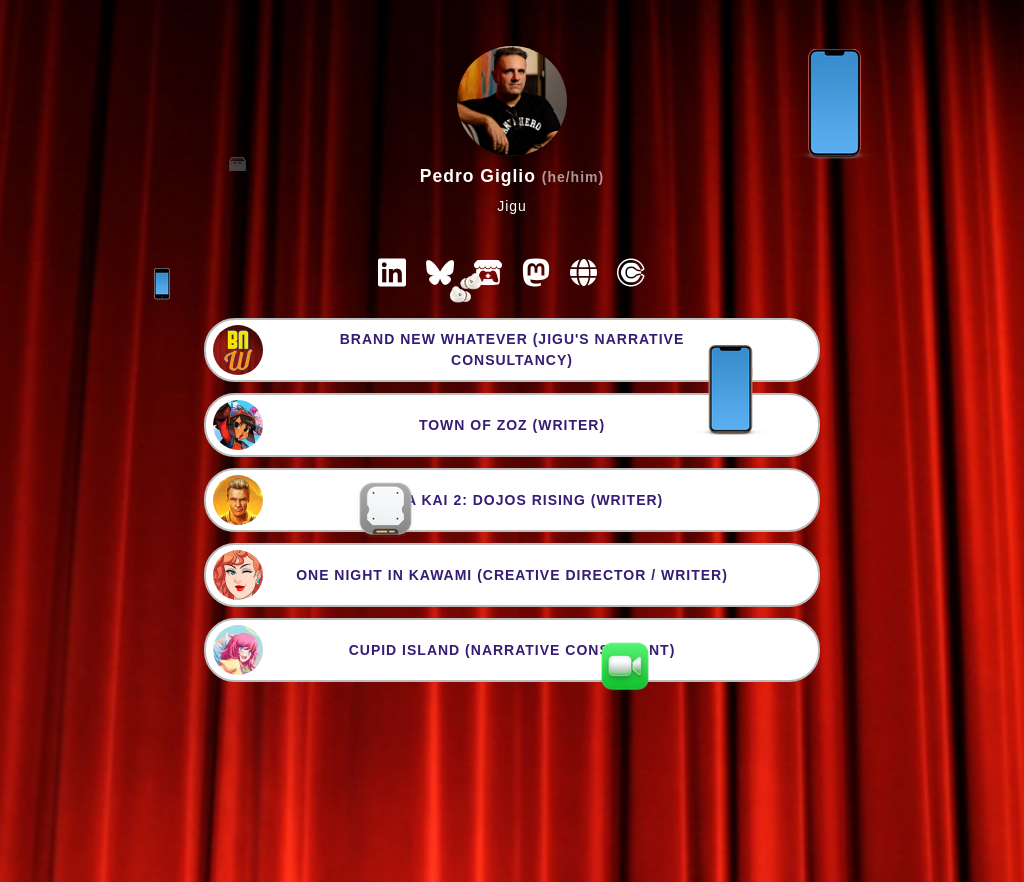 This screenshot has height=882, width=1024. Describe the element at coordinates (162, 284) in the screenshot. I see `indicates a connected iPhone 5c device` at that location.